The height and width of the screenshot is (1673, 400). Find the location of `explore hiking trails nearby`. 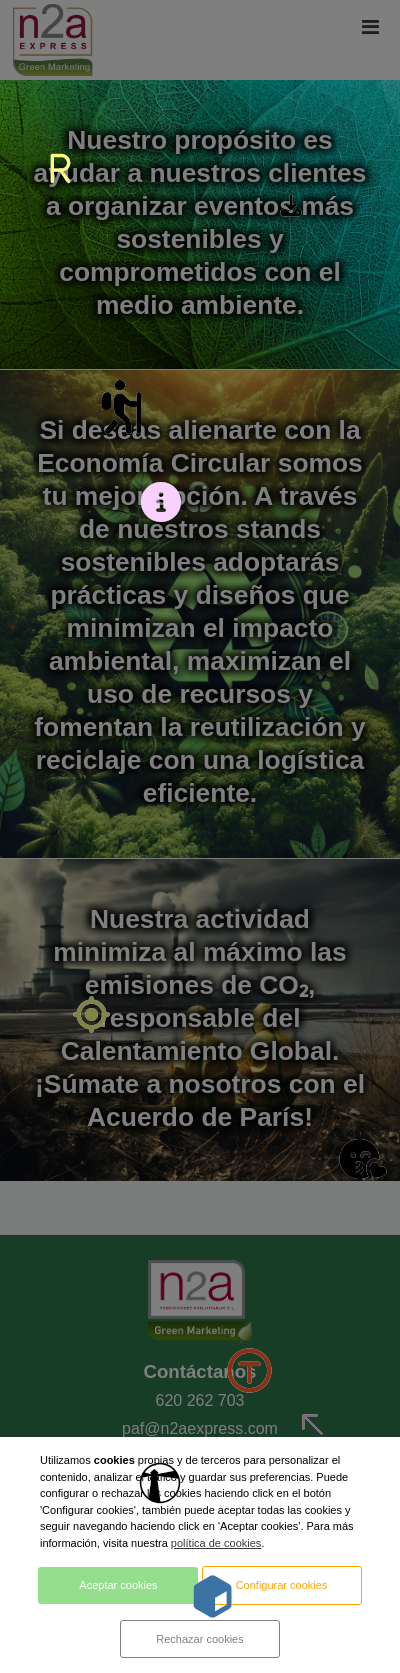

explore hiking trails nearby is located at coordinates (123, 407).